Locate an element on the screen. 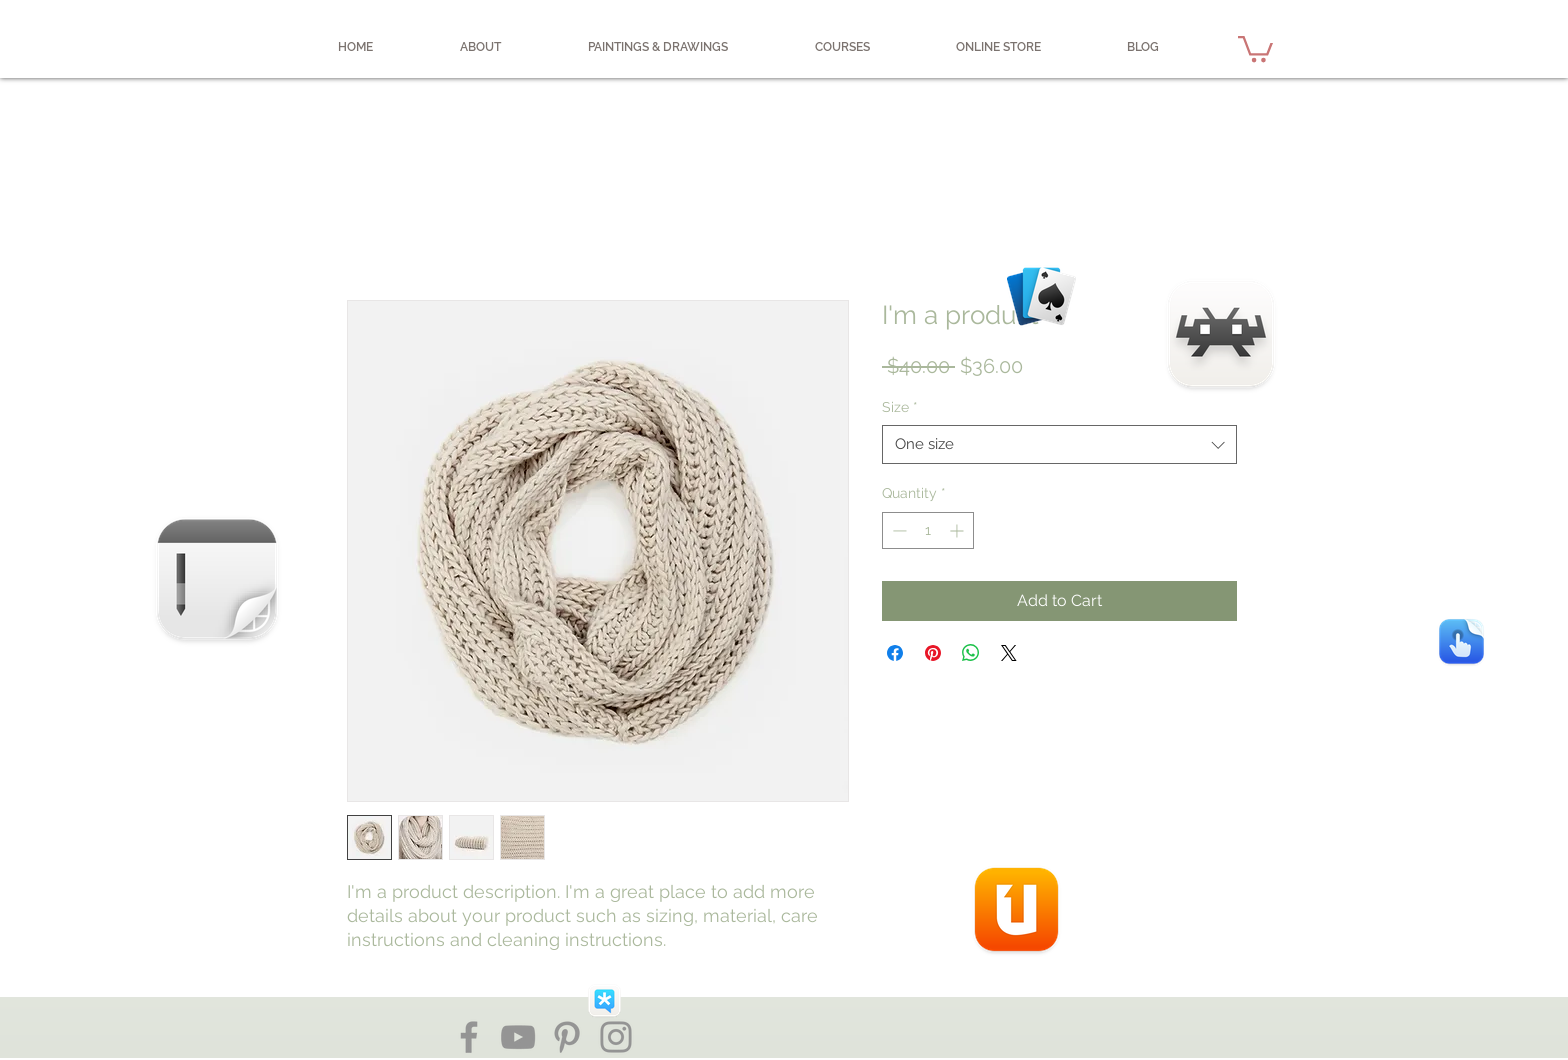 This screenshot has height=1060, width=1568. open the solitaire card game app is located at coordinates (1041, 296).